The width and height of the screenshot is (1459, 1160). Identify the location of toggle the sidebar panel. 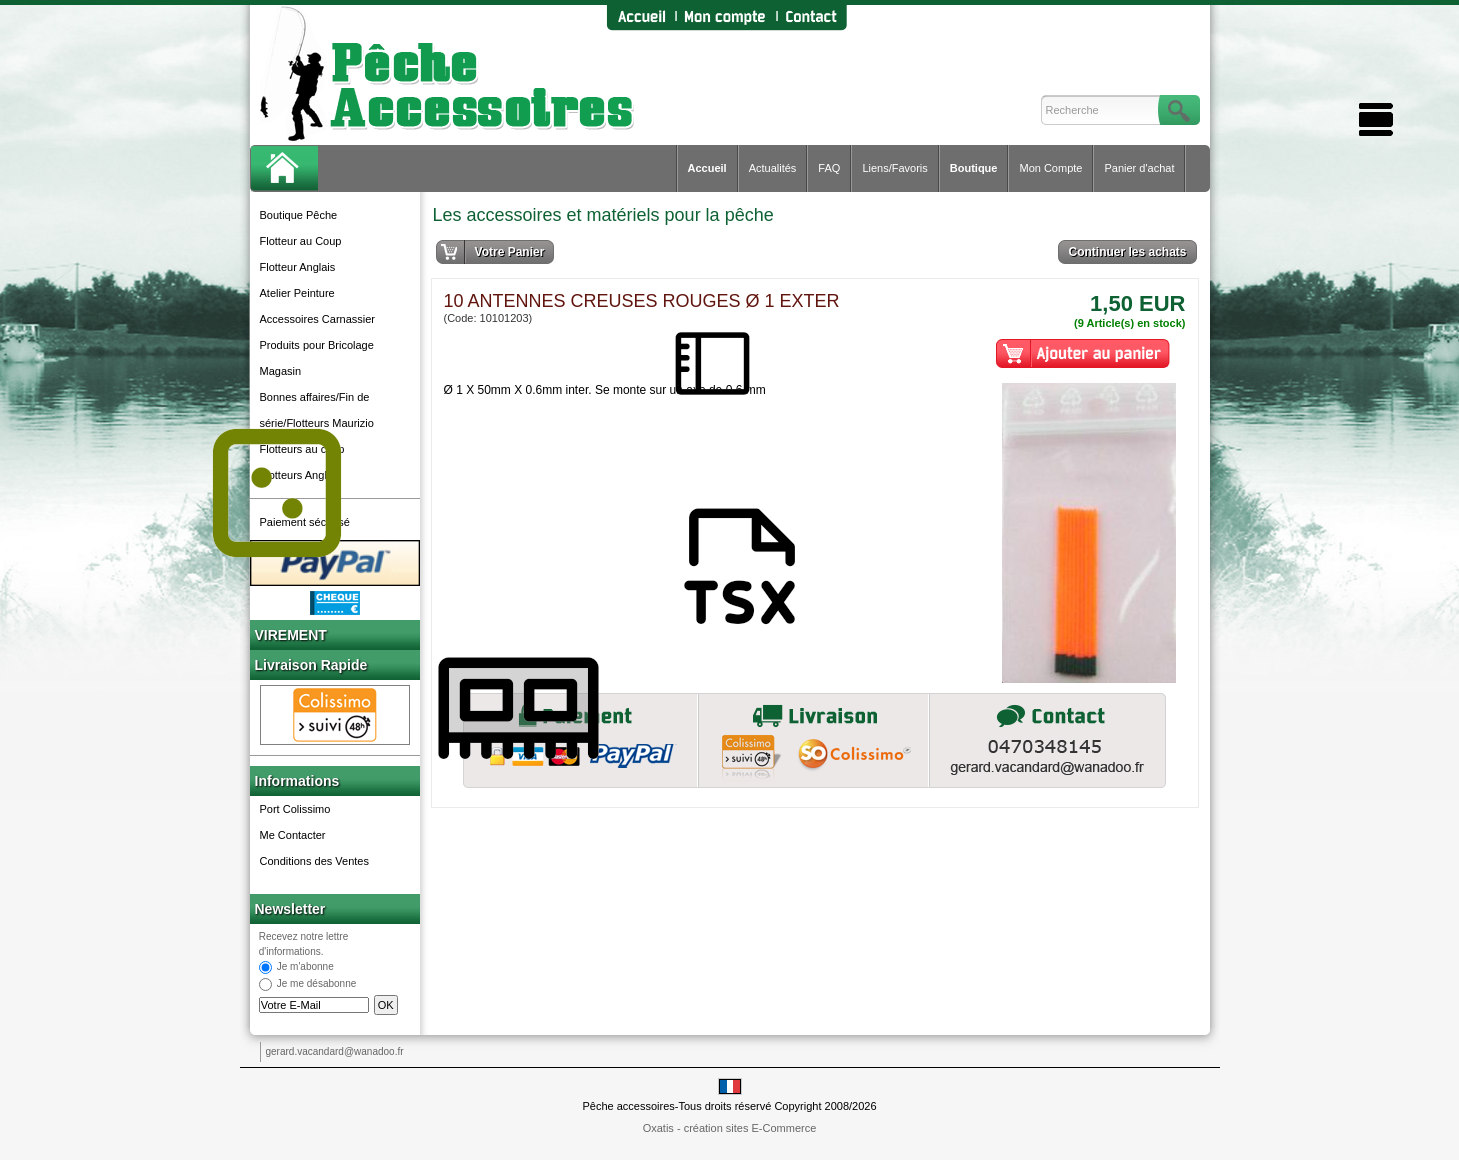
(712, 363).